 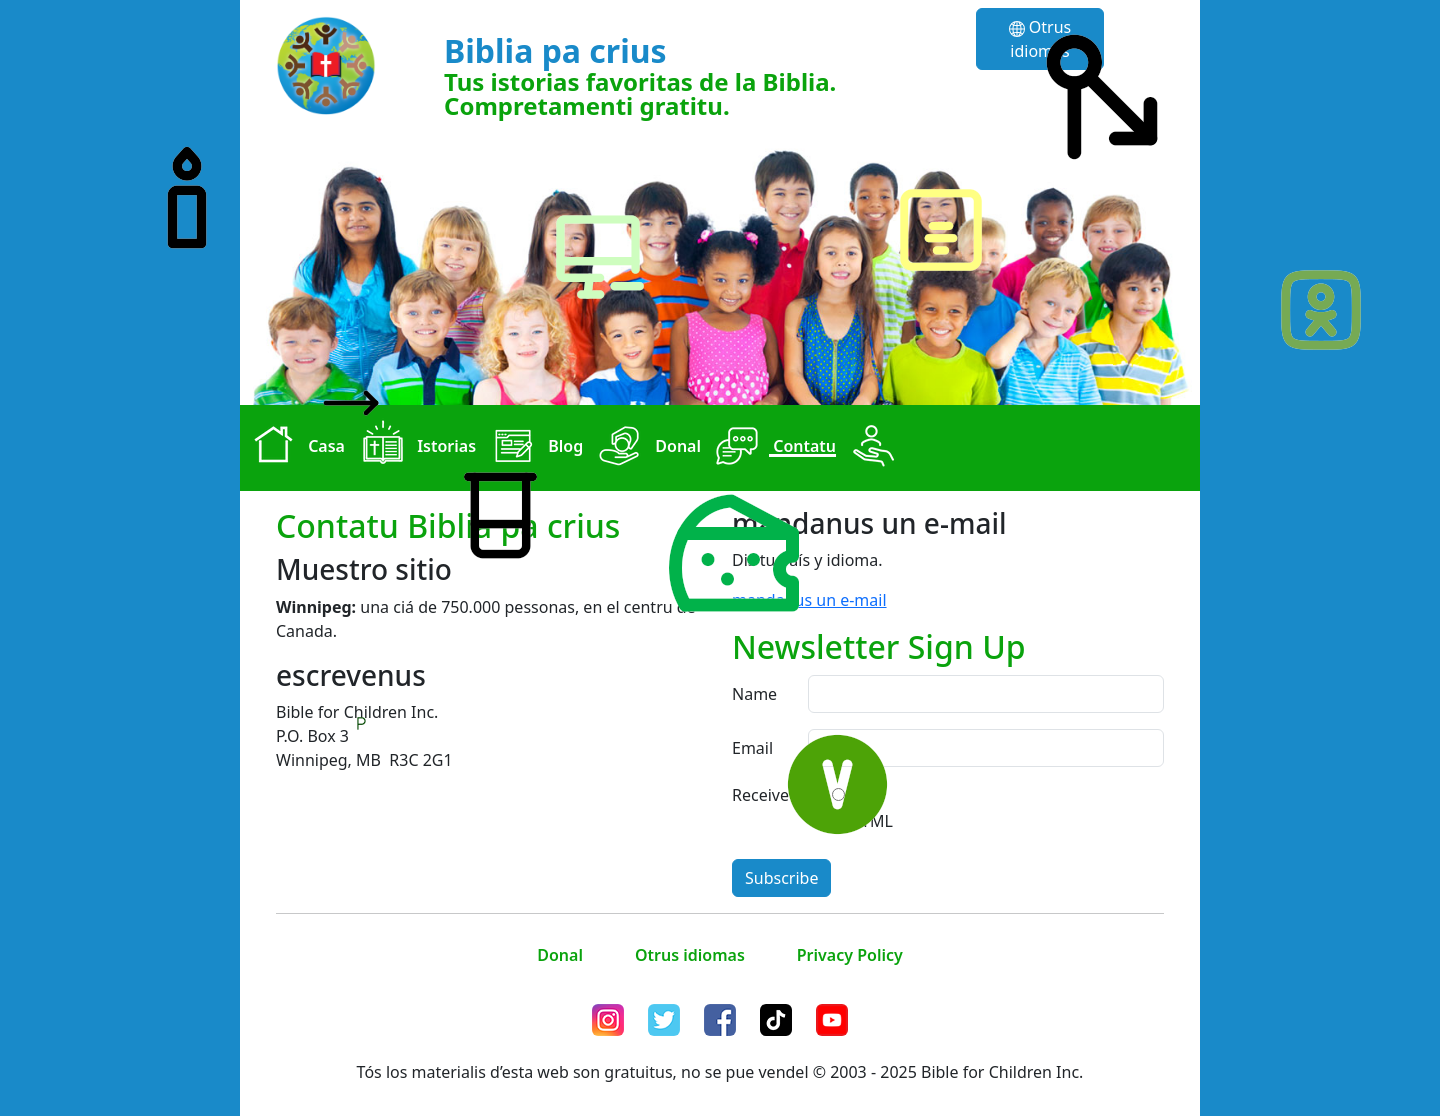 I want to click on browse dairy or cheese products, so click(x=734, y=553).